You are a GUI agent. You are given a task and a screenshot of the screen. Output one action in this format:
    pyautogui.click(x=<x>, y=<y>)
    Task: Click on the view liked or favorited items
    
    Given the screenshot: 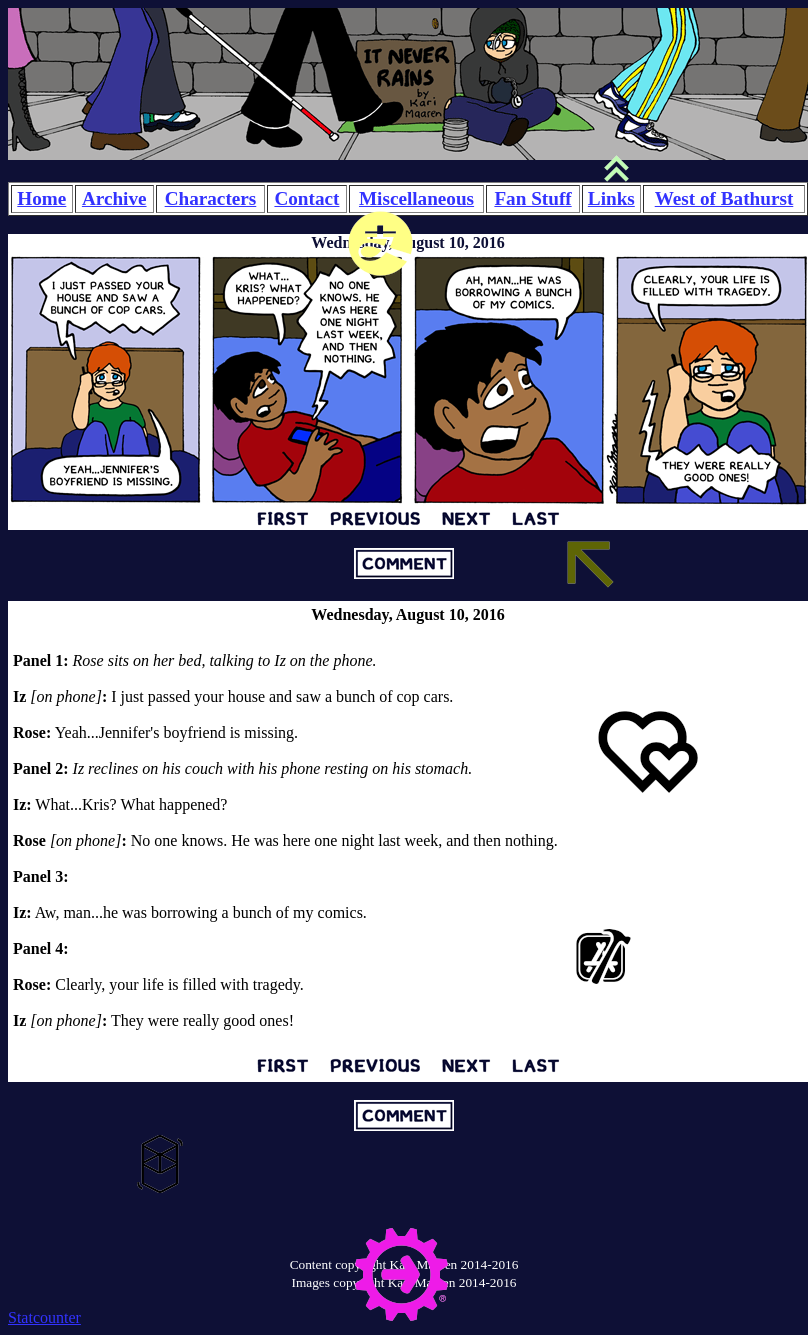 What is the action you would take?
    pyautogui.click(x=647, y=751)
    